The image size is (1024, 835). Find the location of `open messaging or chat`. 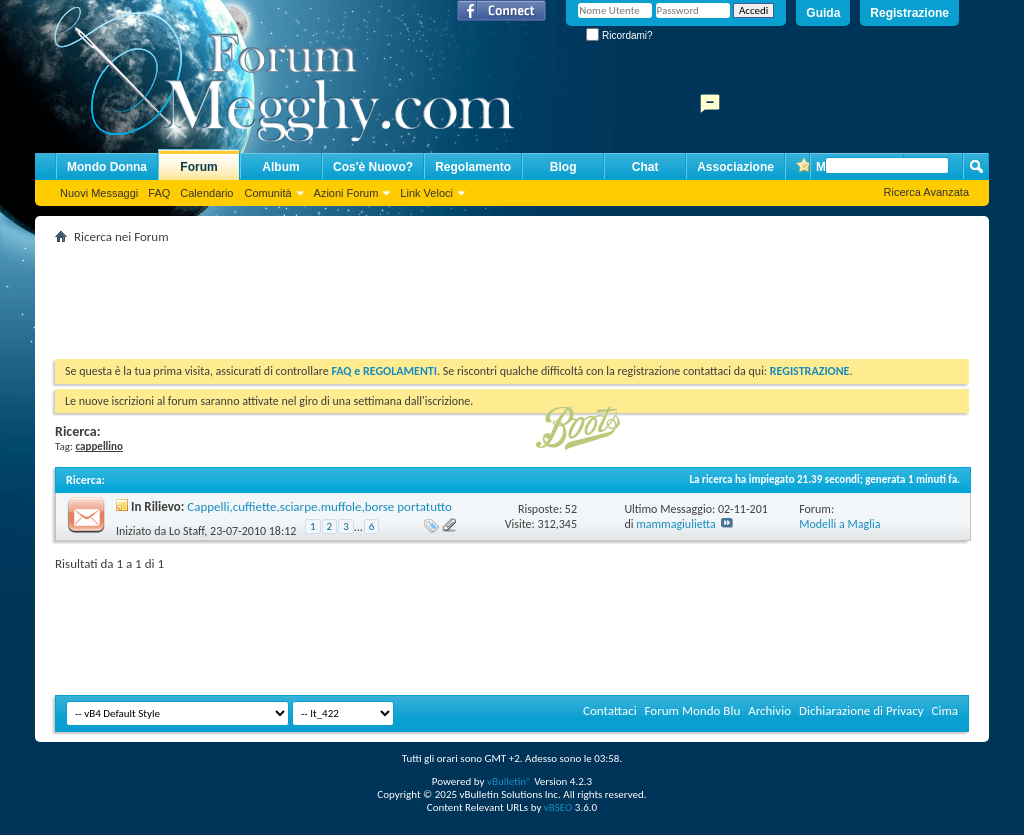

open messaging or chat is located at coordinates (710, 103).